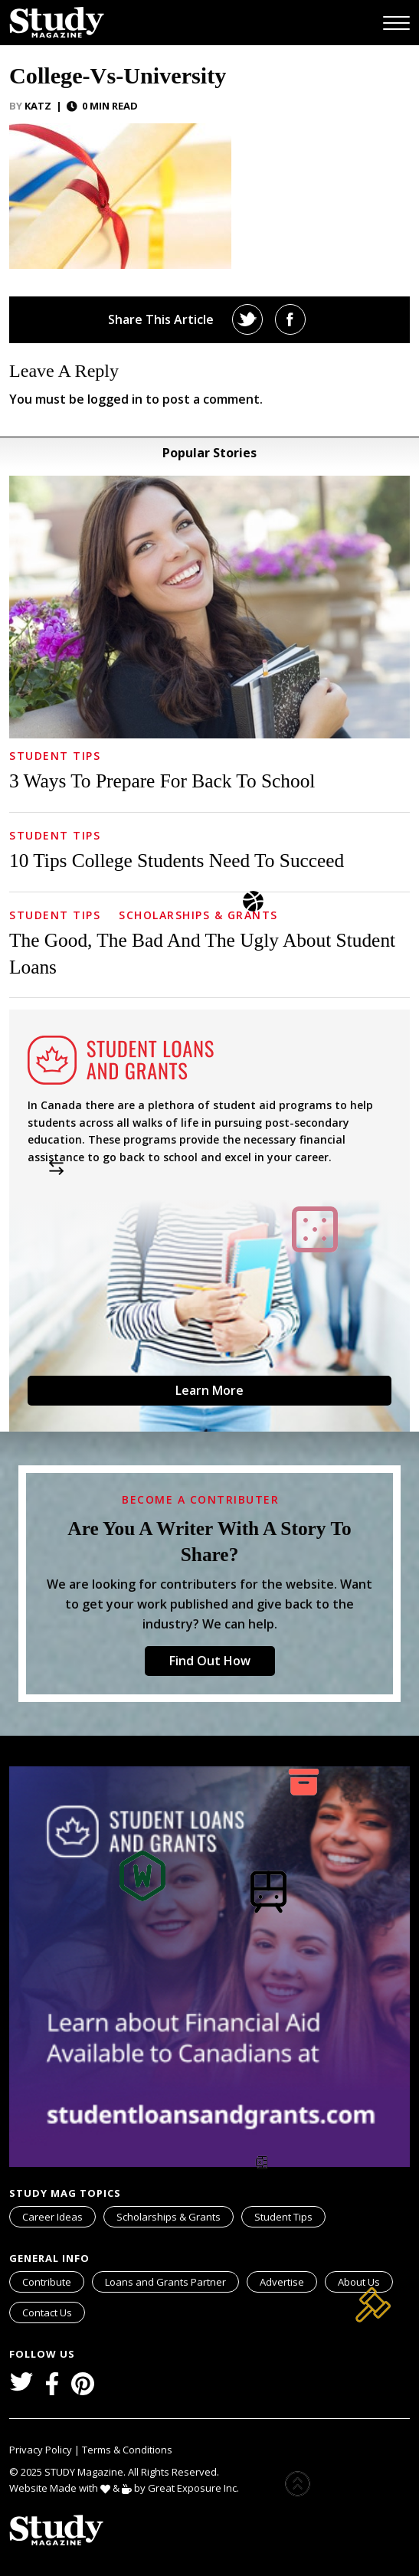 The height and width of the screenshot is (2576, 419). I want to click on open or access a service starting with "W", so click(142, 1876).